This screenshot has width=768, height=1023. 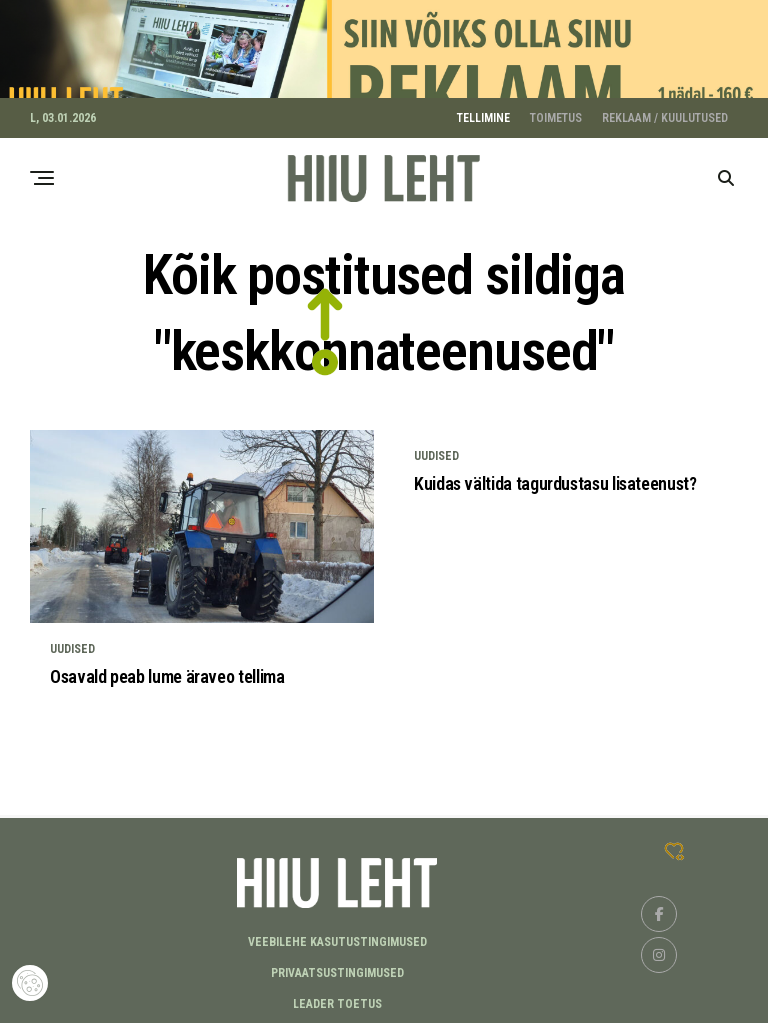 I want to click on favorite or like a code snippet, so click(x=674, y=851).